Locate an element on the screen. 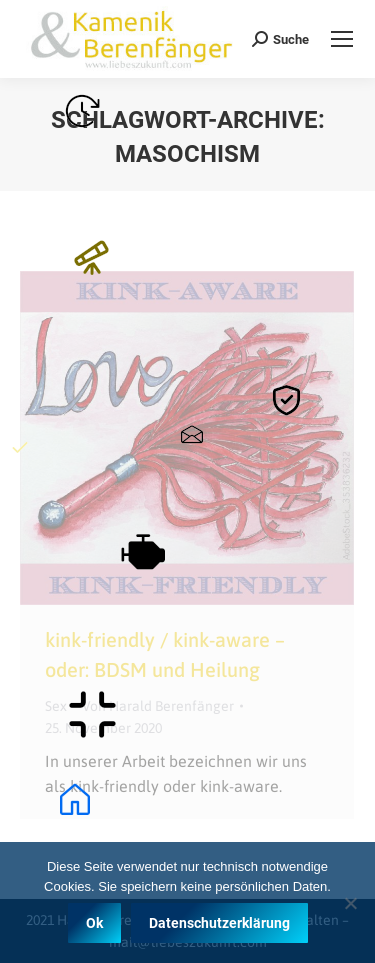  view read messages is located at coordinates (192, 435).